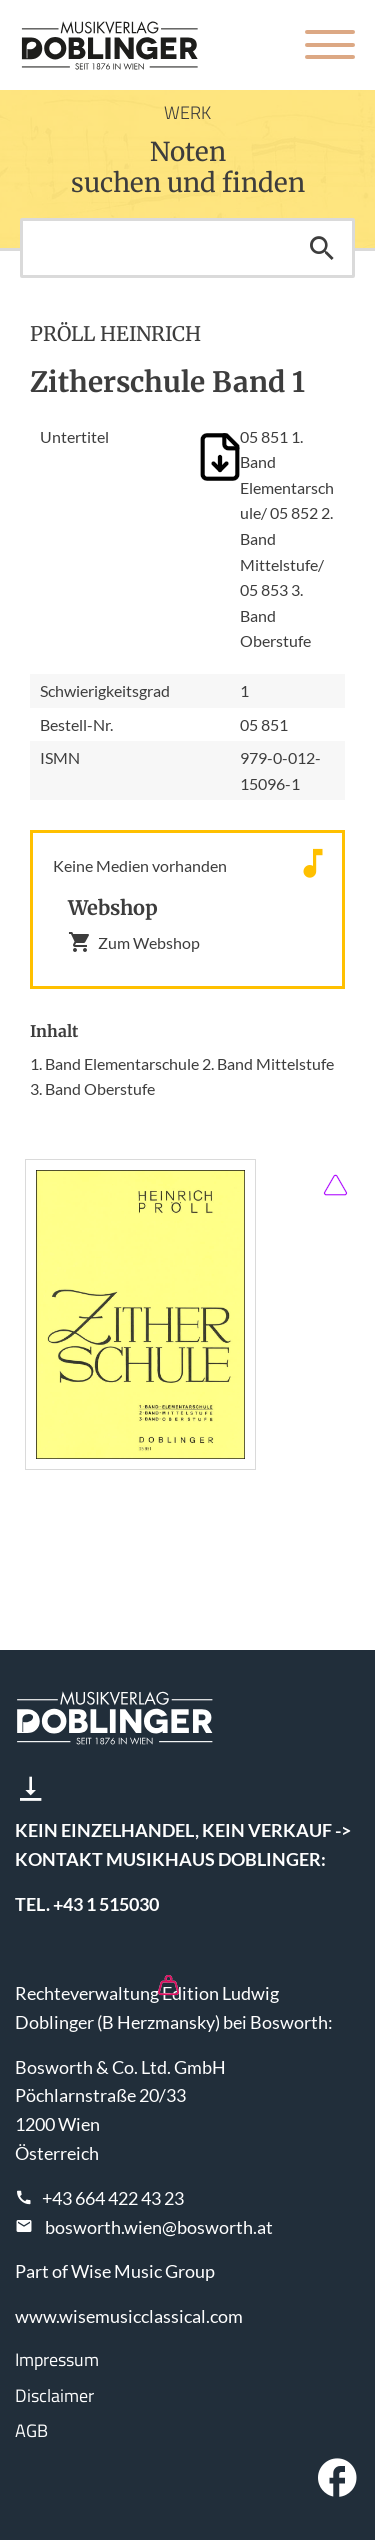 This screenshot has width=375, height=2540. What do you see at coordinates (168, 1985) in the screenshot?
I see `set or adjust item weight` at bounding box center [168, 1985].